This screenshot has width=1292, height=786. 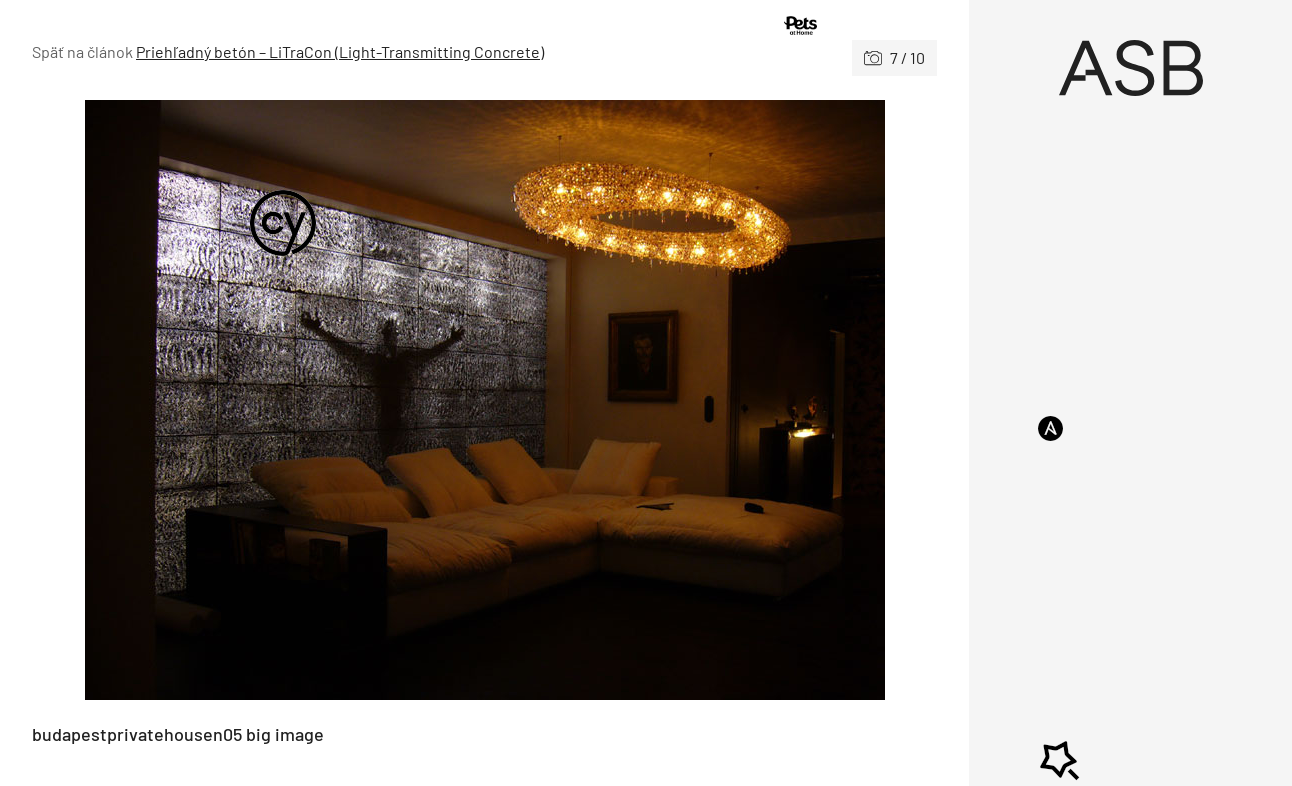 What do you see at coordinates (283, 223) in the screenshot?
I see `cypress testing framework logo` at bounding box center [283, 223].